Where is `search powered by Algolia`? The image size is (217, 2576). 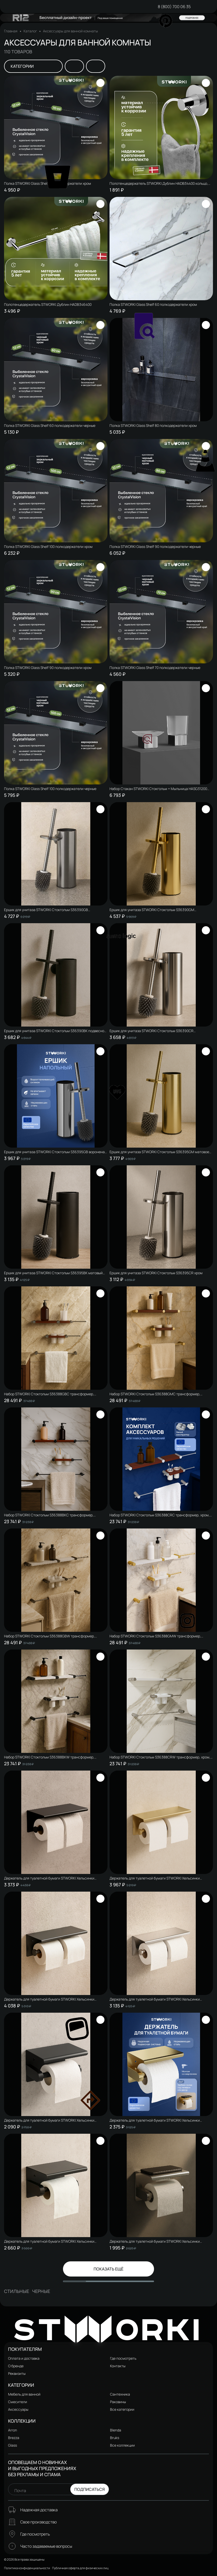
search powered by Algolia is located at coordinates (147, 739).